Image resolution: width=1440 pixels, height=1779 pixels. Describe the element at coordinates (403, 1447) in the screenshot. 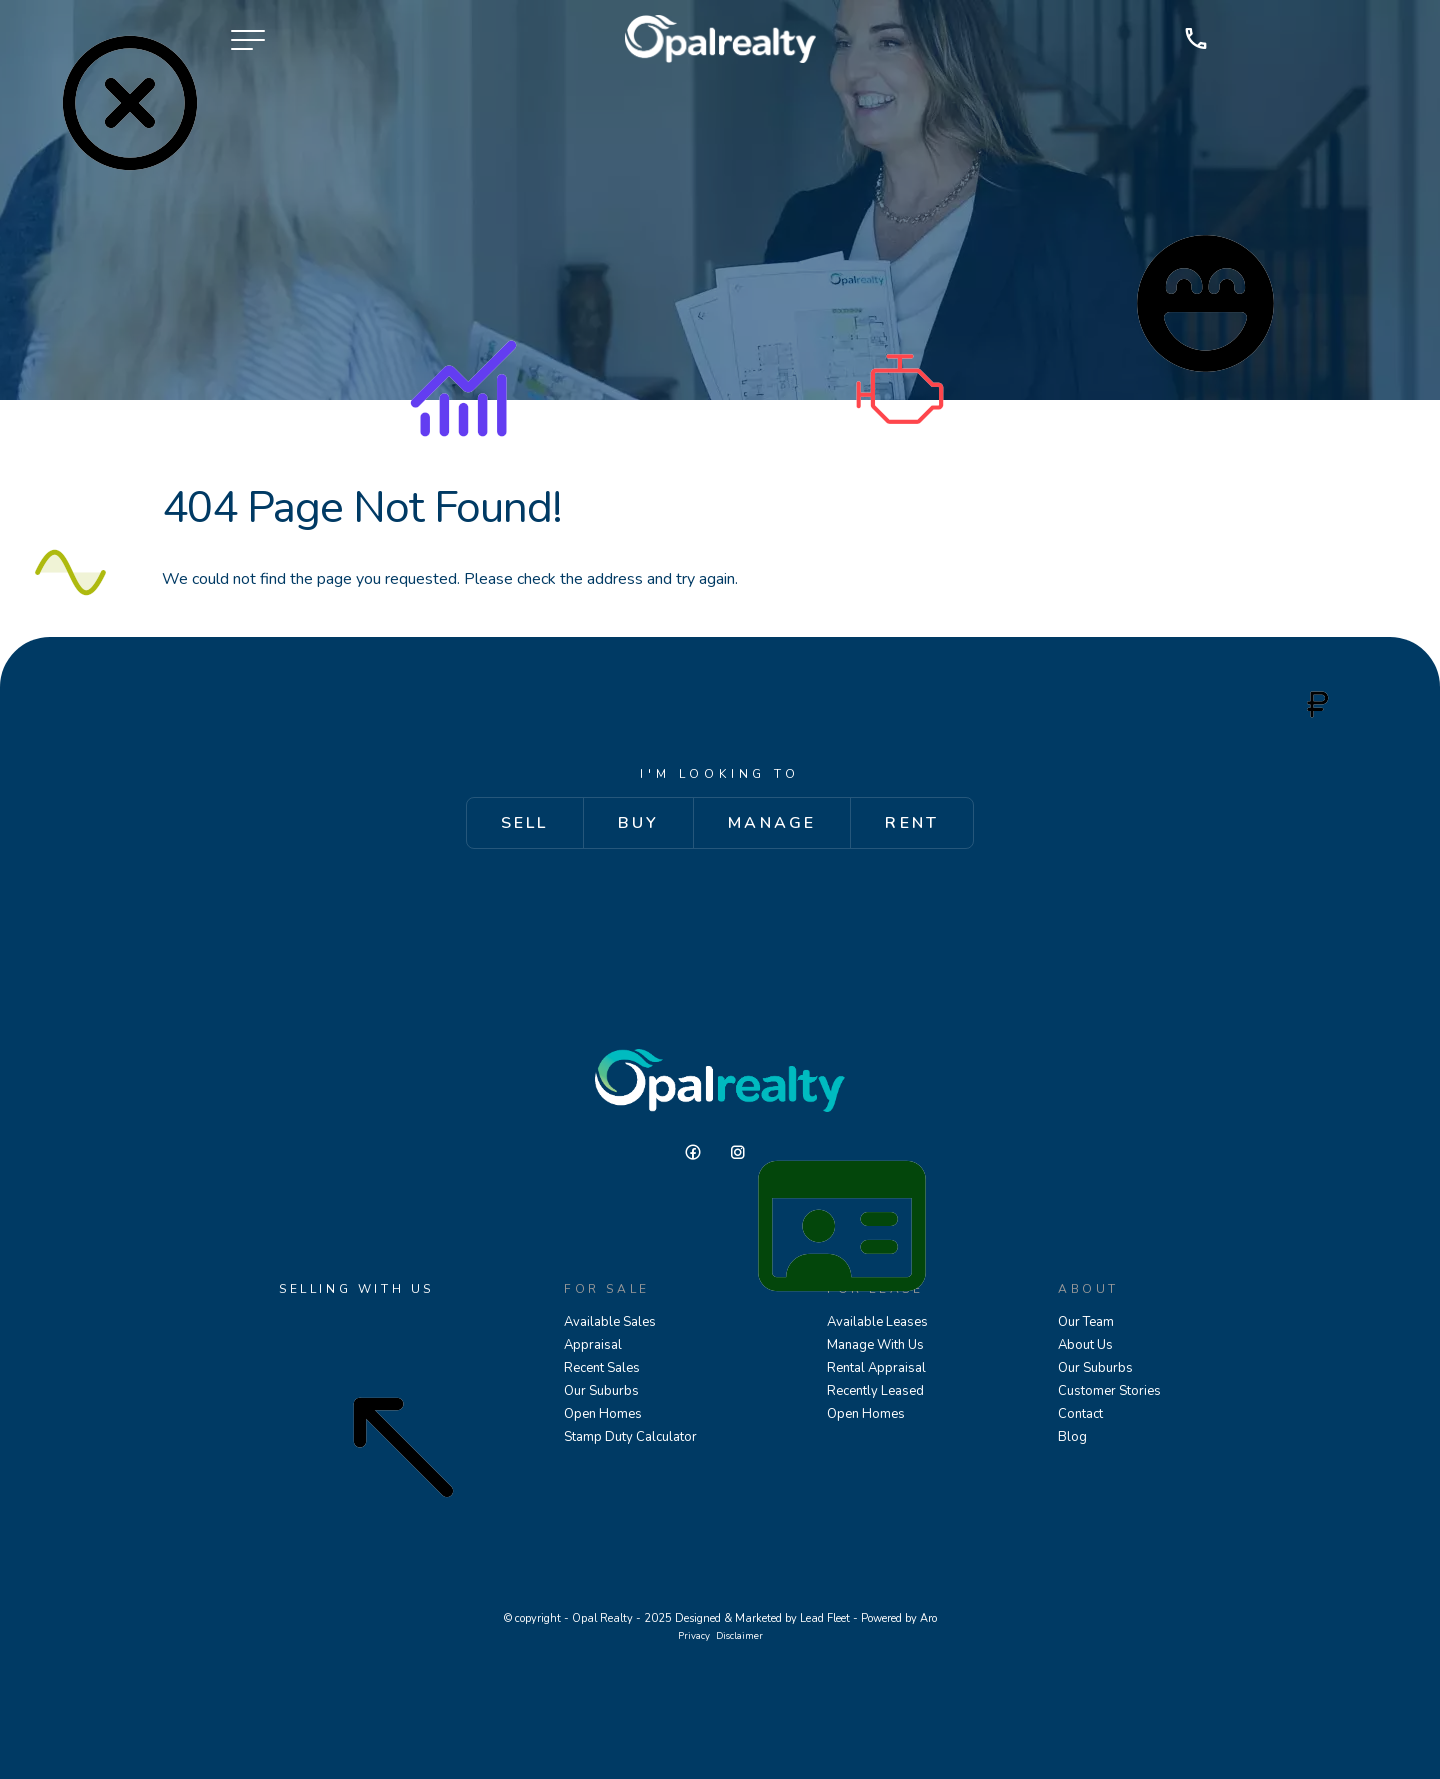

I see `move item to upper left corner` at that location.